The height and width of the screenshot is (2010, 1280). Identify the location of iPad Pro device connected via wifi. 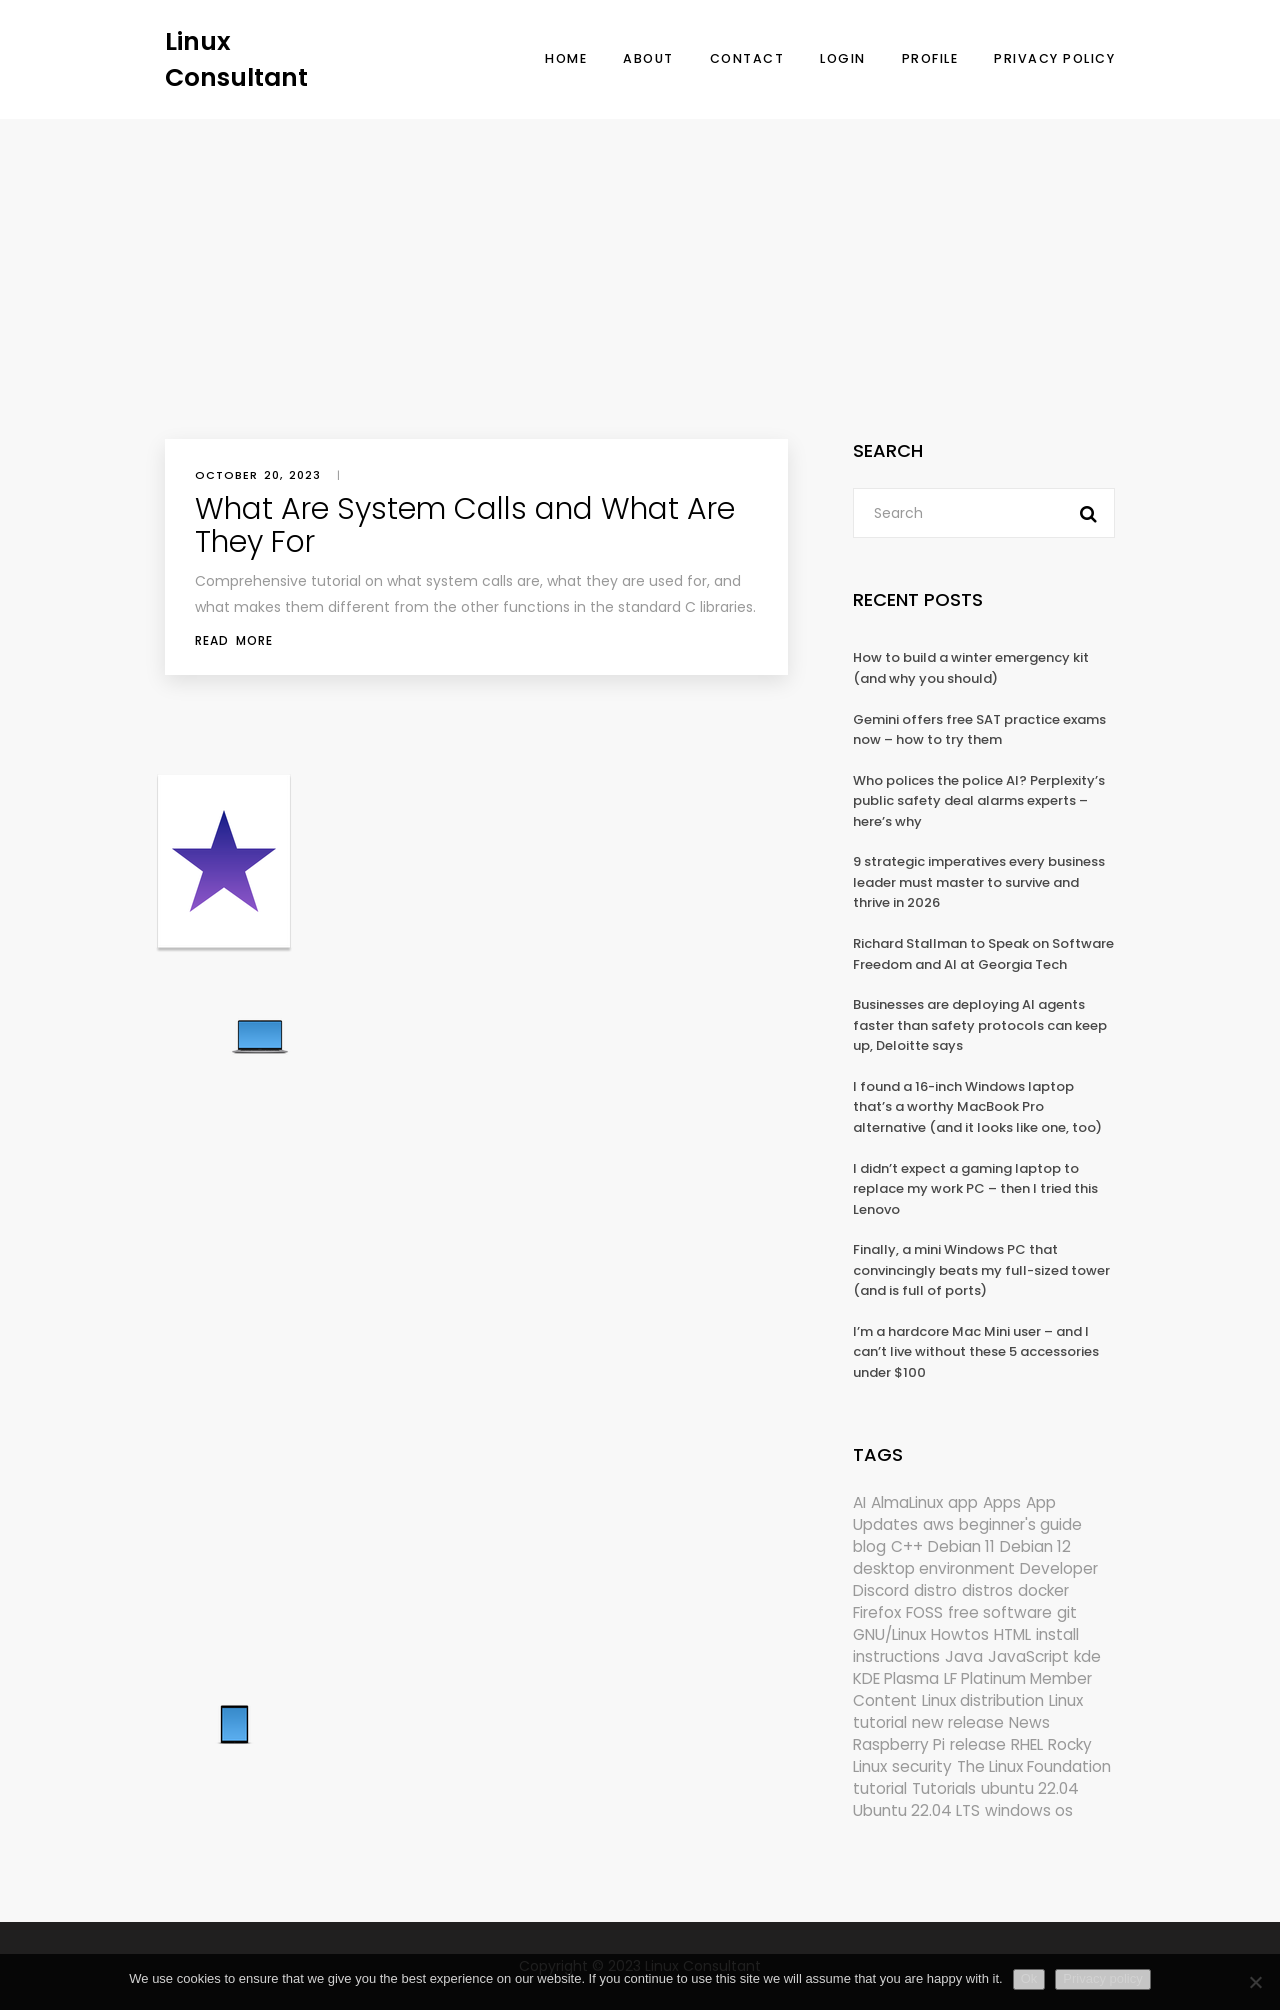
(234, 1724).